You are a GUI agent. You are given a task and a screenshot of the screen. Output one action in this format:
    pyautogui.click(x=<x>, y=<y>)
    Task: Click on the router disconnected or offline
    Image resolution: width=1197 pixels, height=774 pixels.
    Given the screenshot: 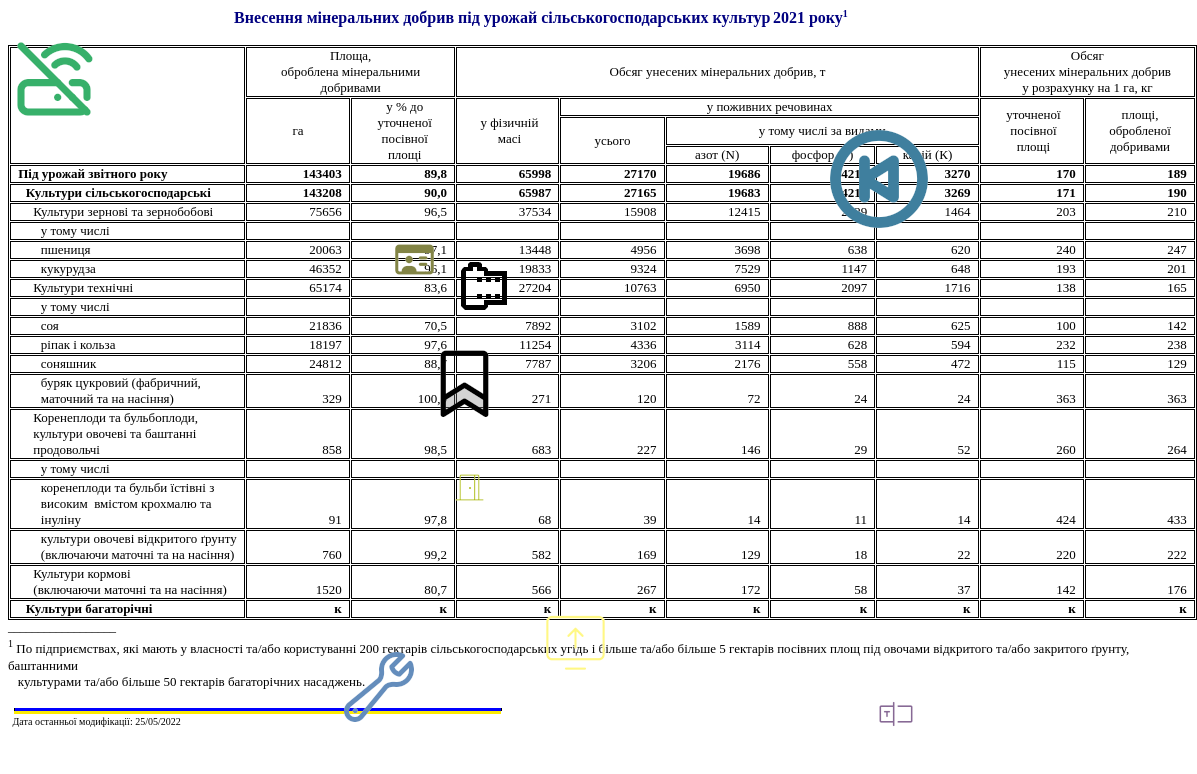 What is the action you would take?
    pyautogui.click(x=54, y=79)
    